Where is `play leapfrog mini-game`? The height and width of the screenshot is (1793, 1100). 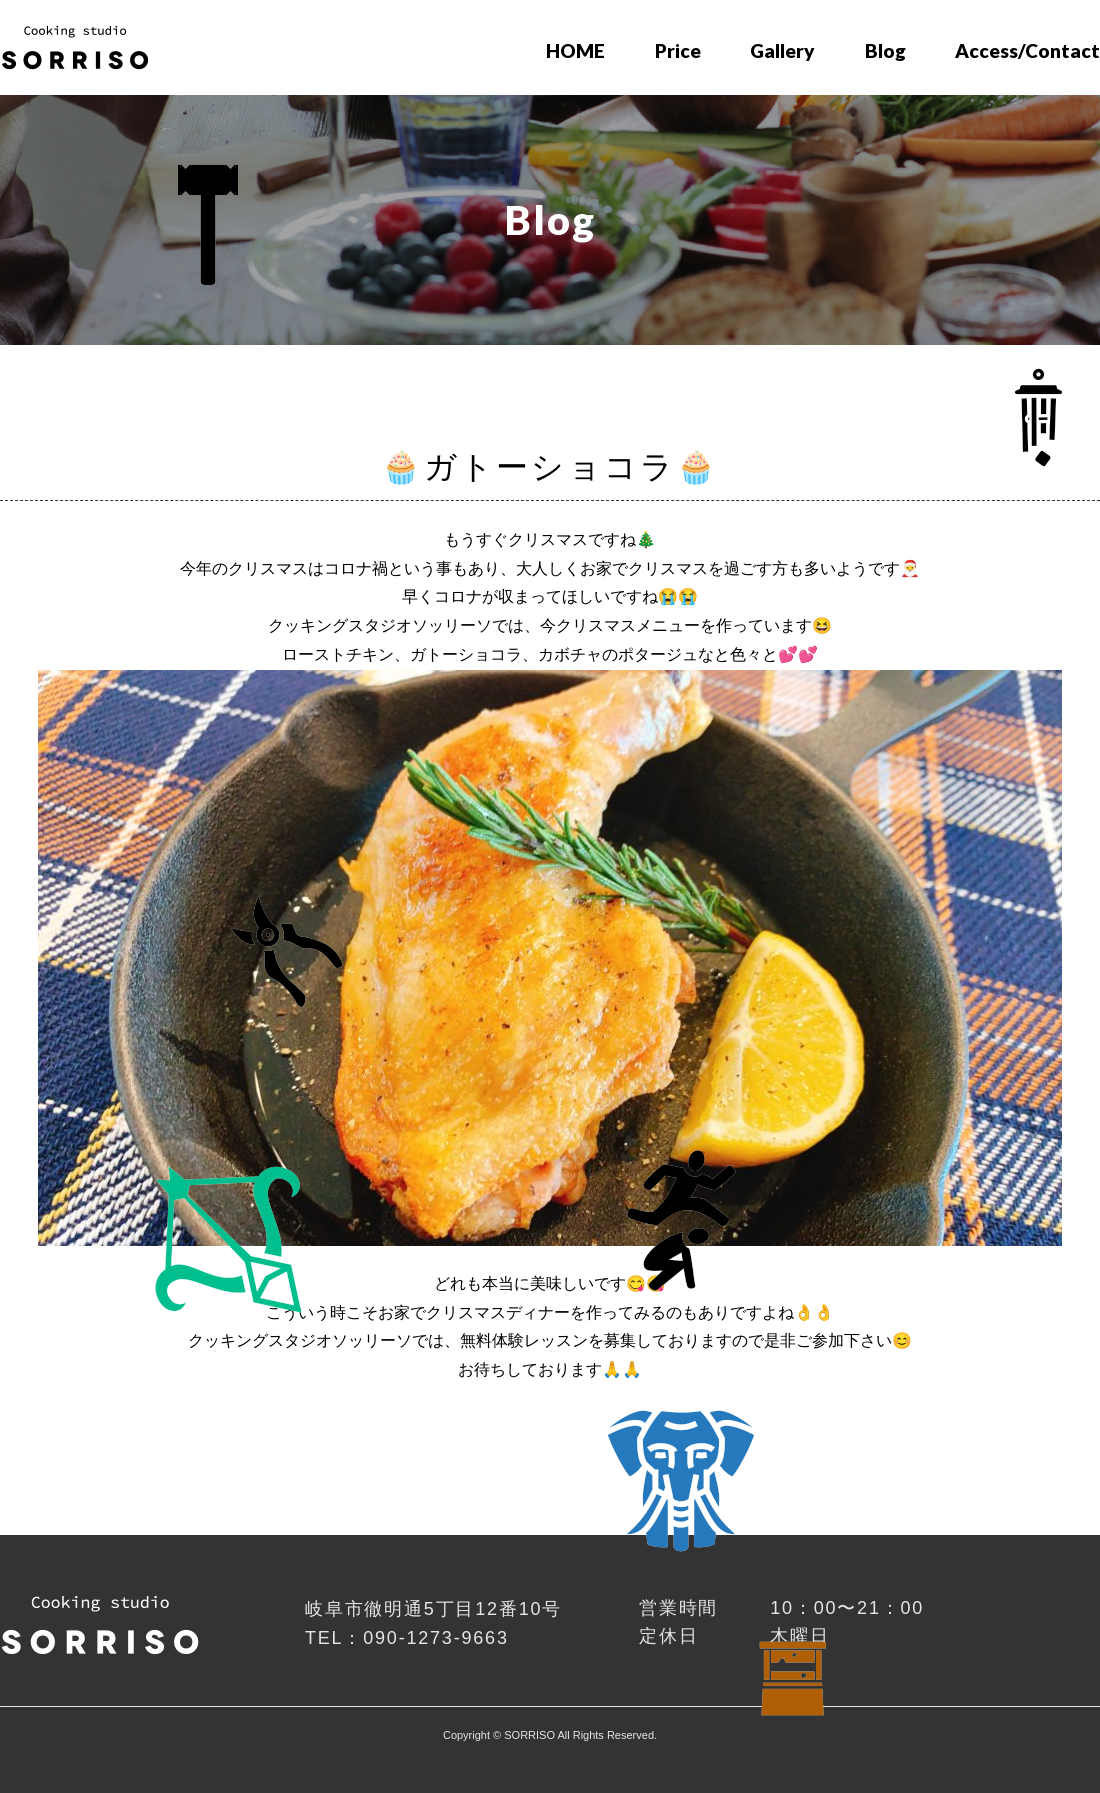 play leapfrog mini-game is located at coordinates (681, 1221).